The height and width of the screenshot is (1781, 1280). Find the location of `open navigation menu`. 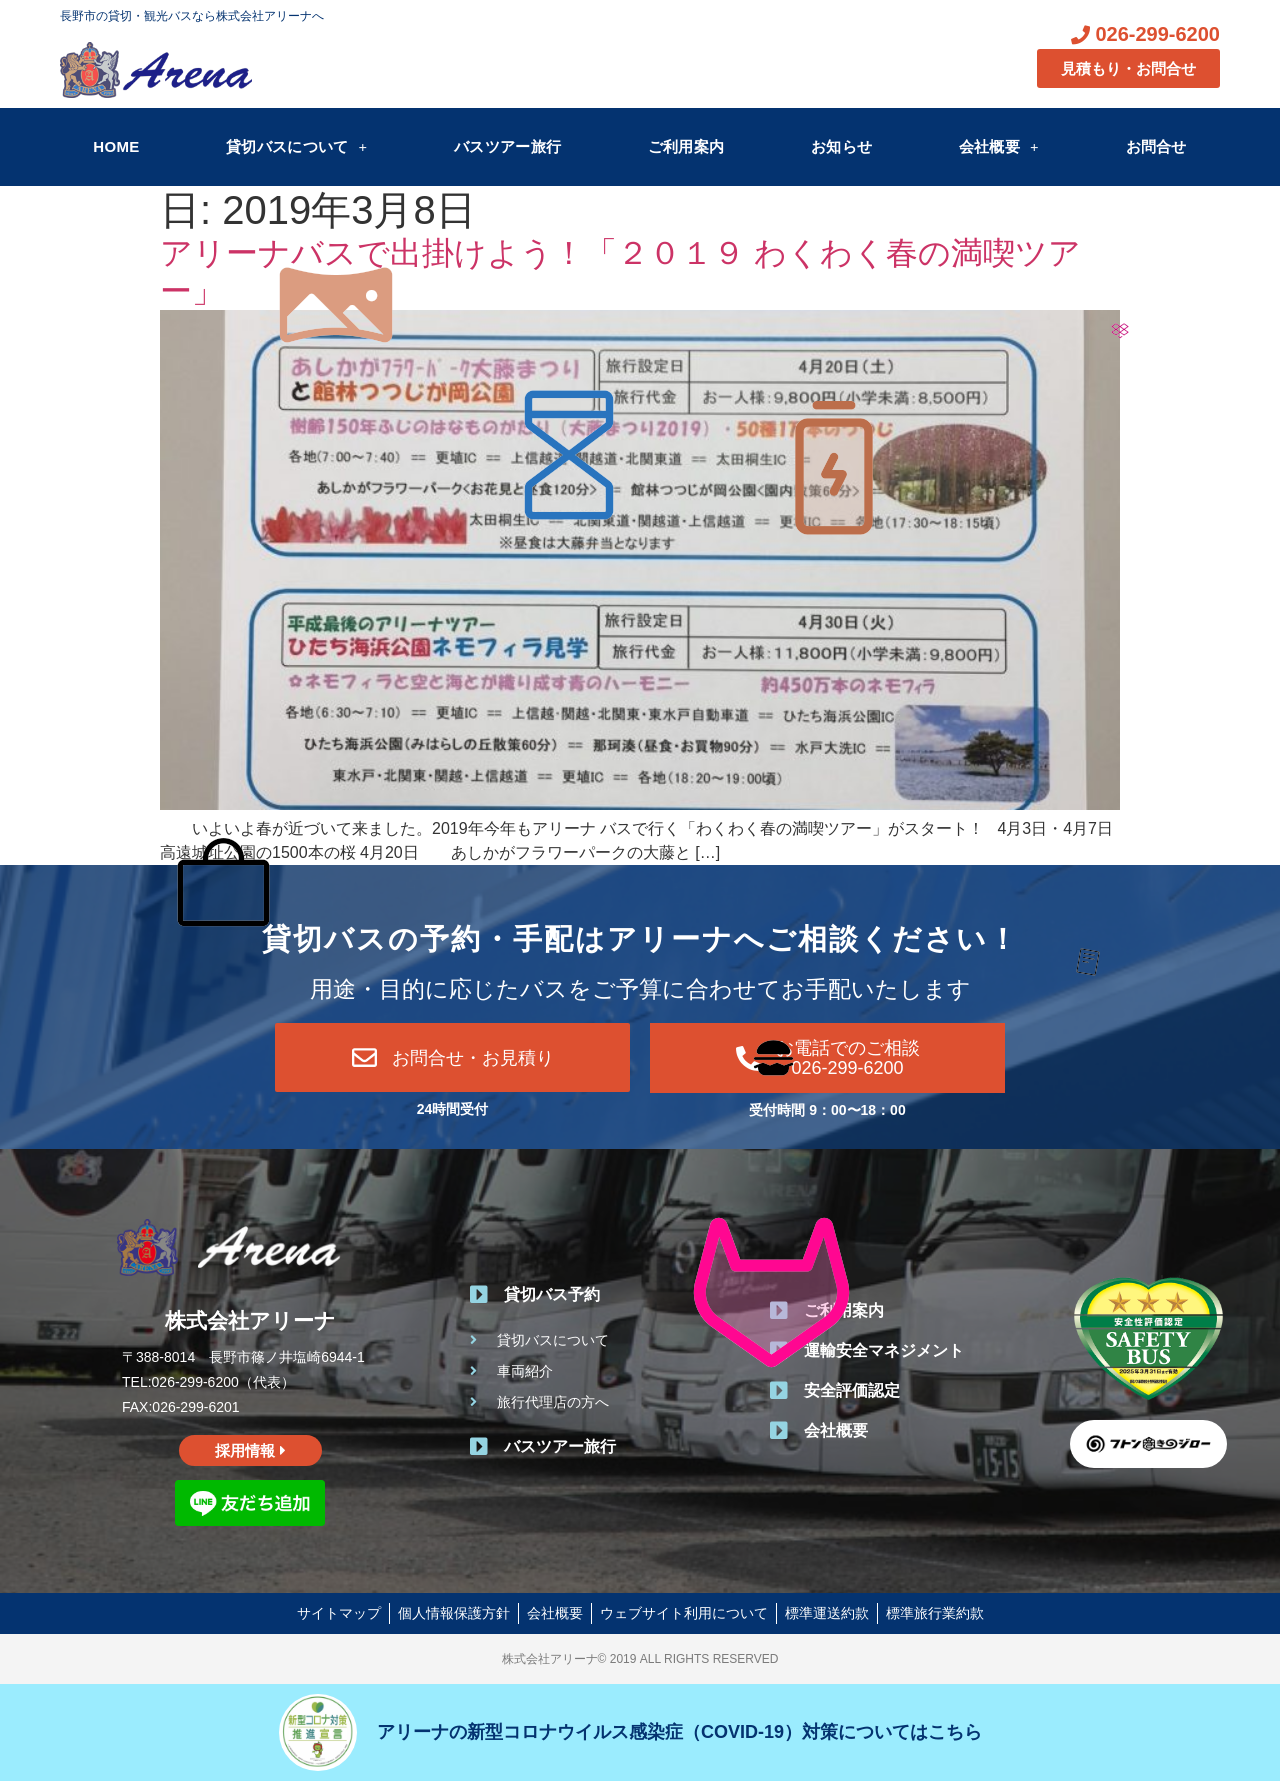

open navigation menu is located at coordinates (773, 1058).